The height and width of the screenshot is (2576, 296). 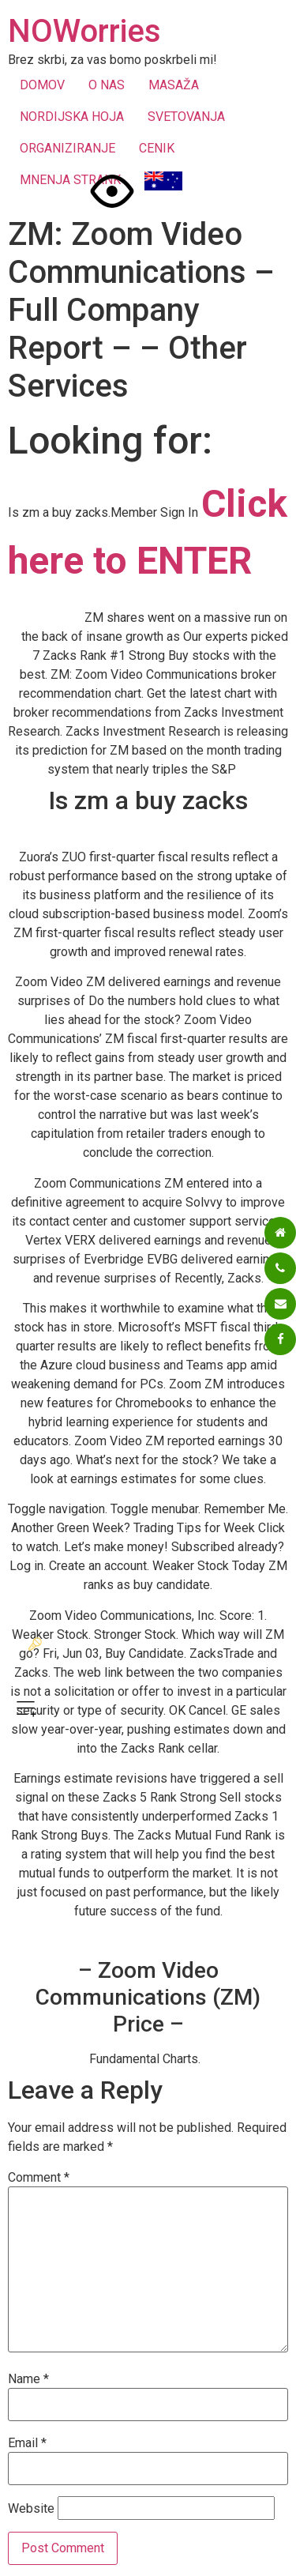 I want to click on add a new item to the list, so click(x=25, y=1708).